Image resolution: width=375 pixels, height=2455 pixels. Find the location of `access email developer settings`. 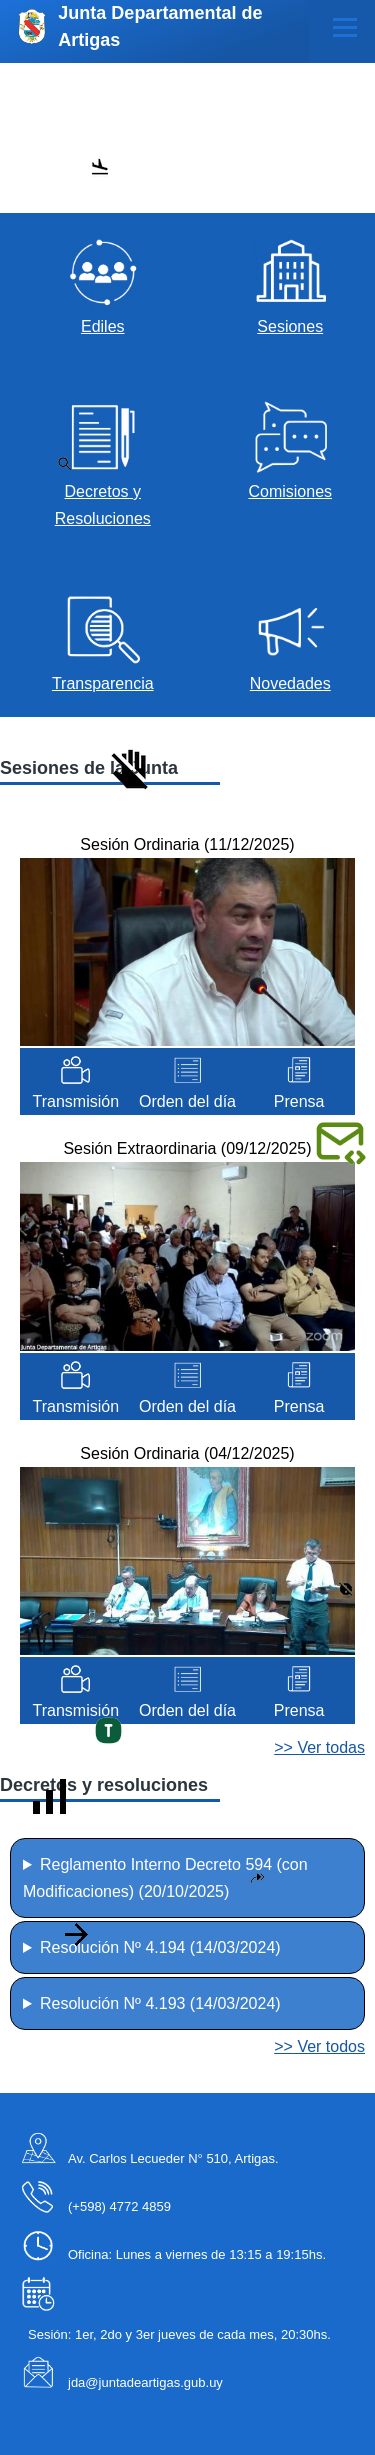

access email developer settings is located at coordinates (340, 1141).